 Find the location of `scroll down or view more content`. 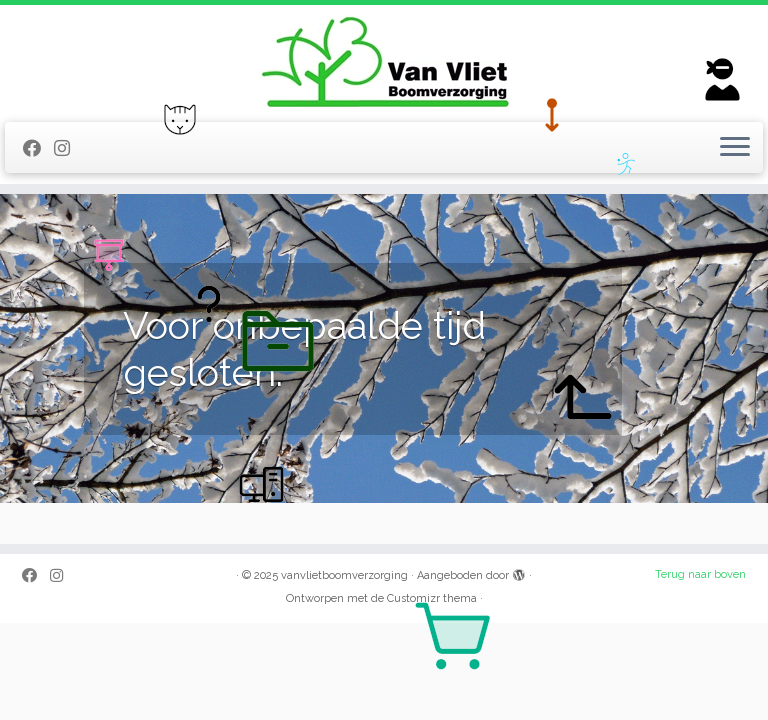

scroll down or view more content is located at coordinates (552, 115).